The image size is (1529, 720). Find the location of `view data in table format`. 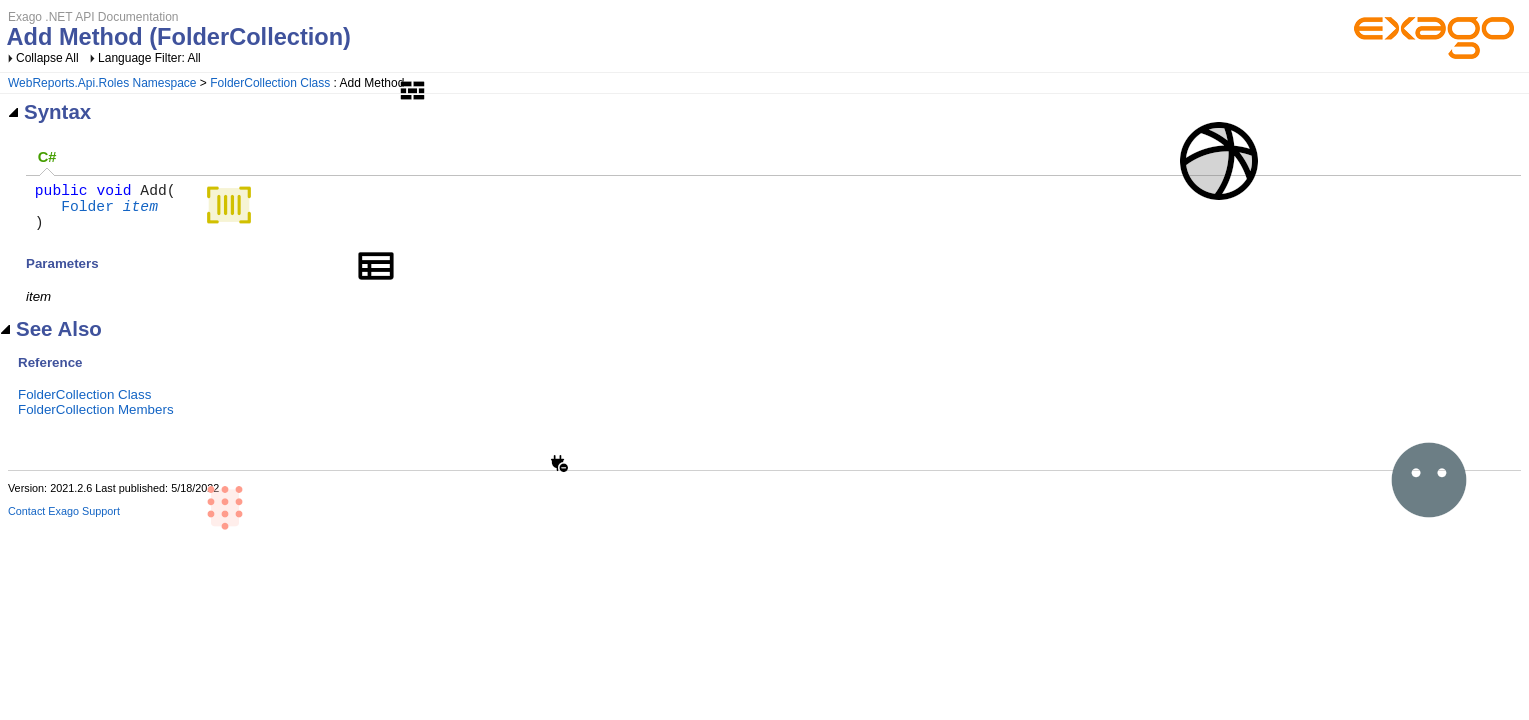

view data in table format is located at coordinates (376, 266).